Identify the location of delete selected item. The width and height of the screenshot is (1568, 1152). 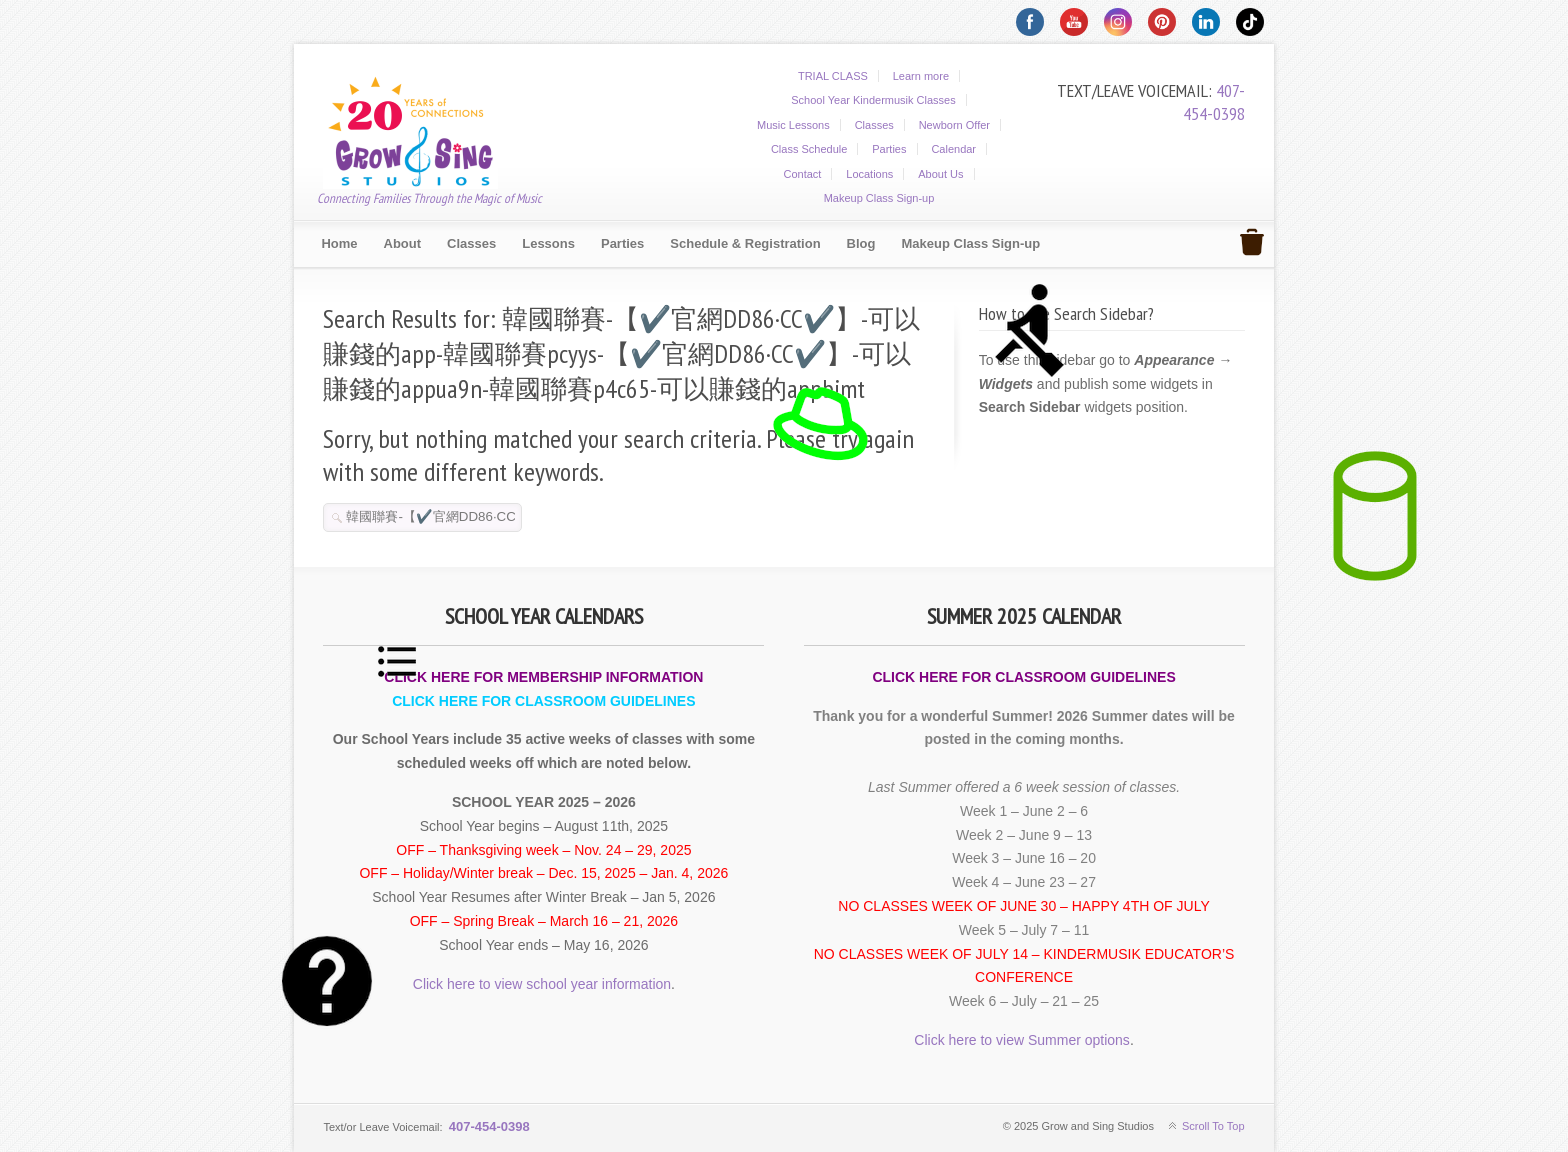
(1252, 242).